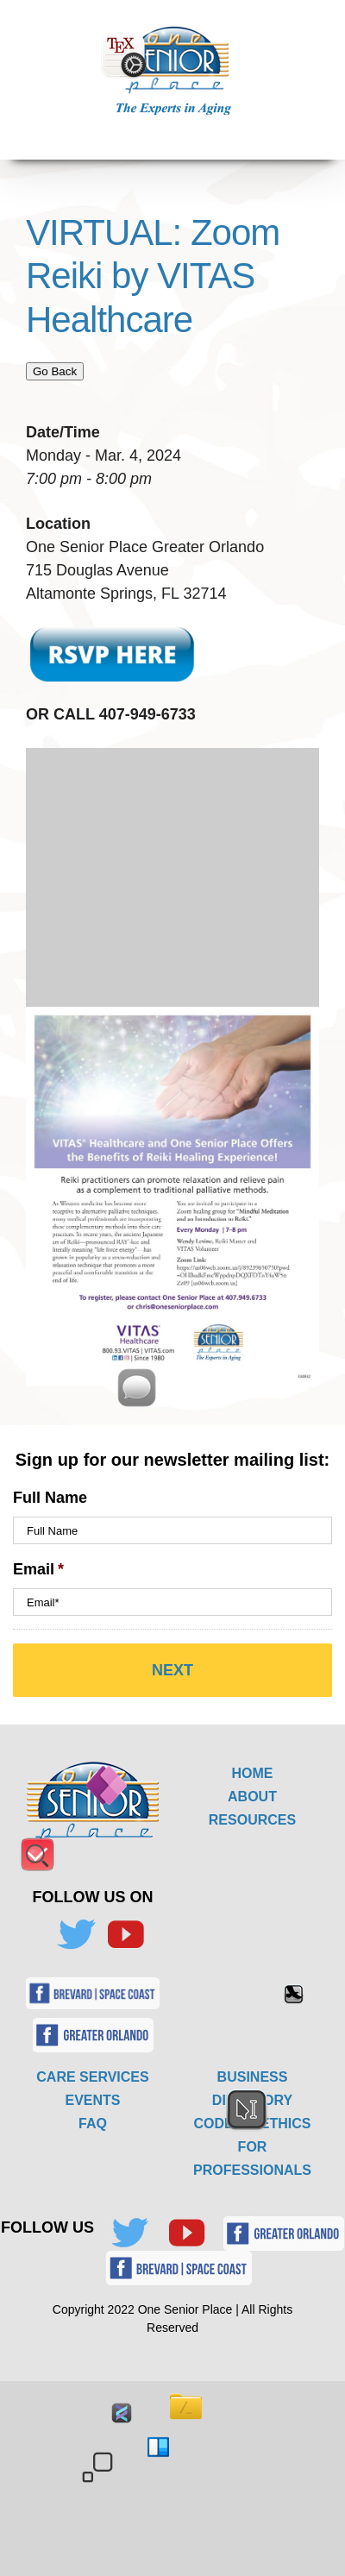 The image size is (345, 2576). Describe the element at coordinates (122, 54) in the screenshot. I see `open miktex console for managing tex distributions` at that location.